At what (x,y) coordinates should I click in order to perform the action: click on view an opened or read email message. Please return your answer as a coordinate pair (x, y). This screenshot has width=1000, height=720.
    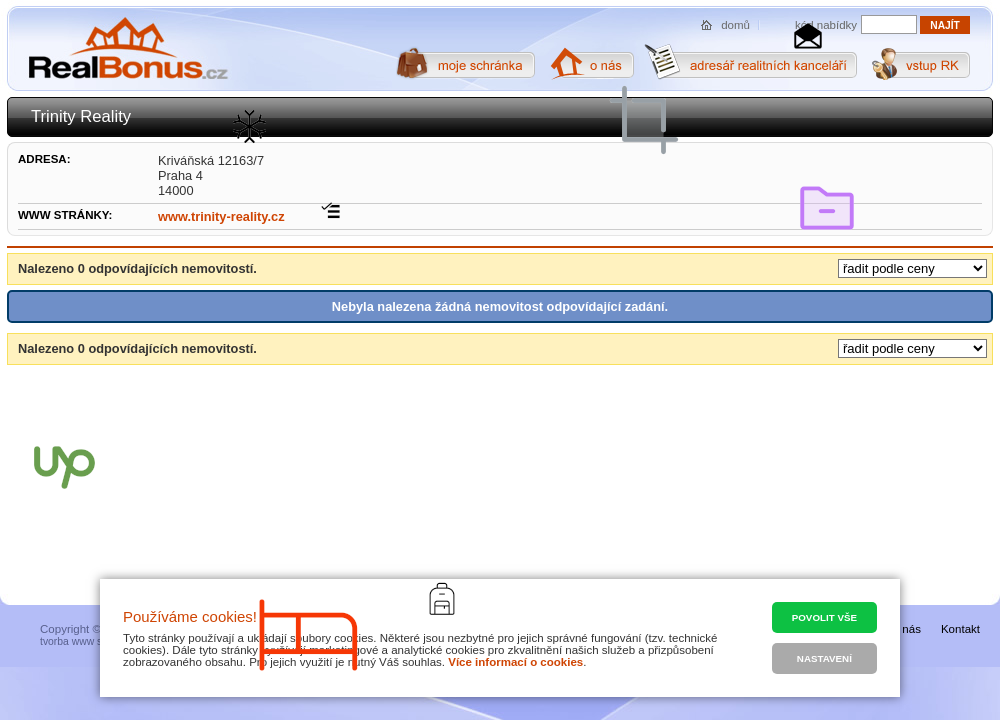
    Looking at the image, I should click on (808, 37).